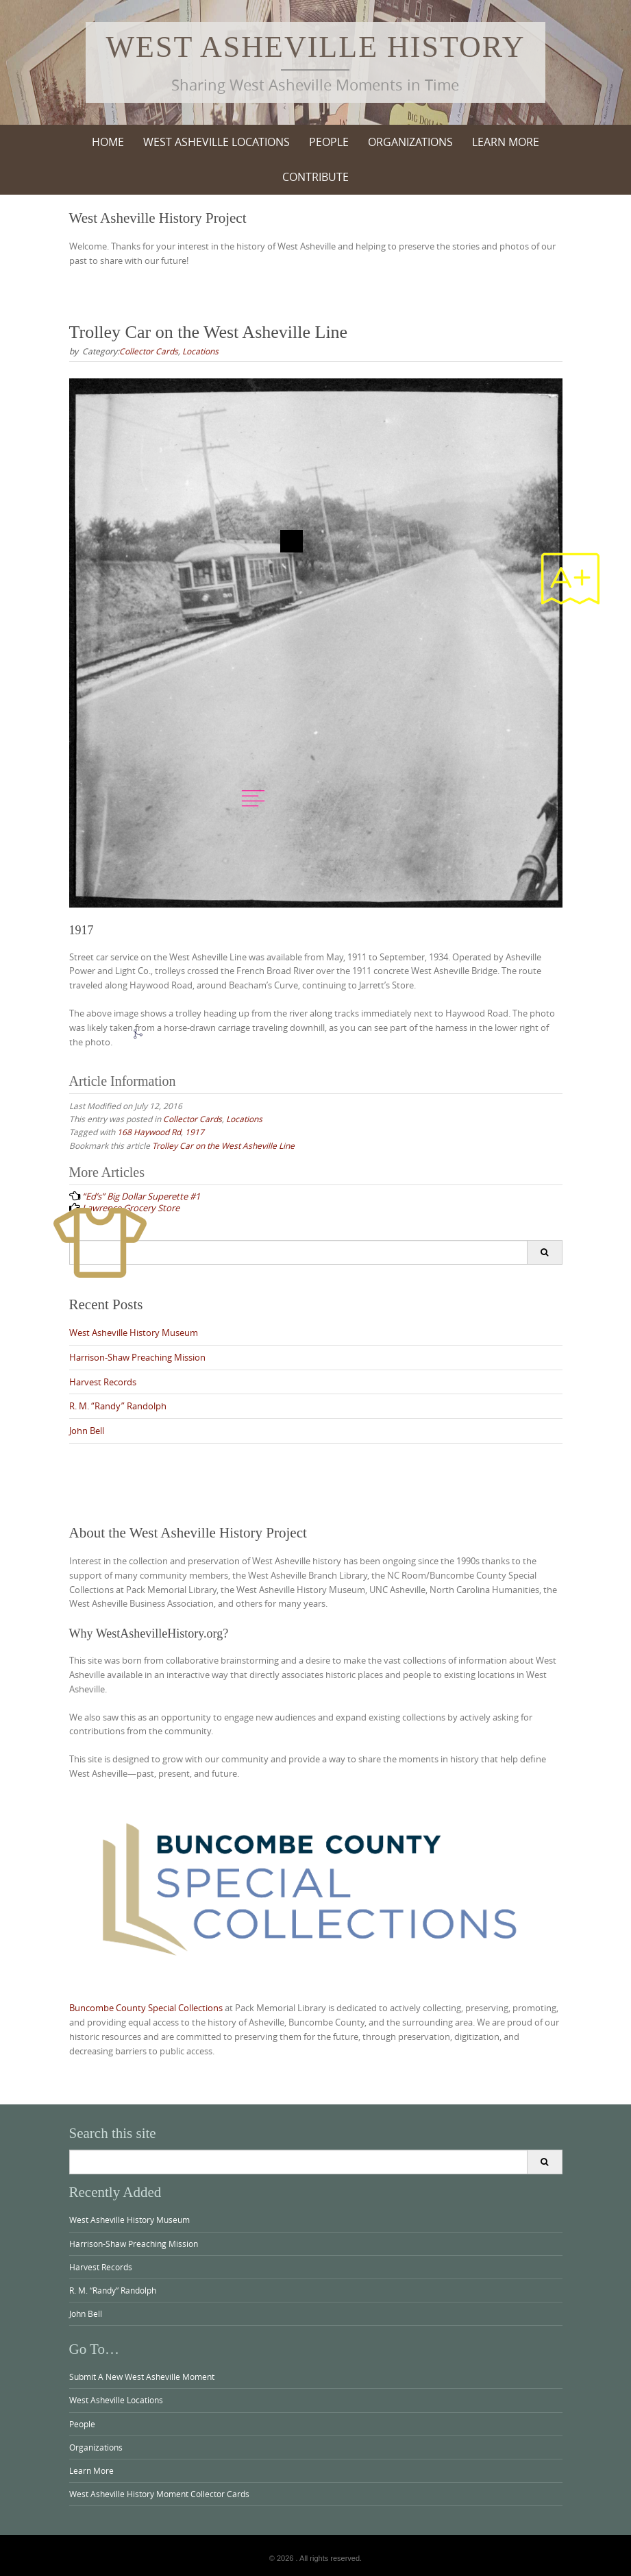 The image size is (631, 2576). What do you see at coordinates (291, 541) in the screenshot?
I see `stop media playback` at bounding box center [291, 541].